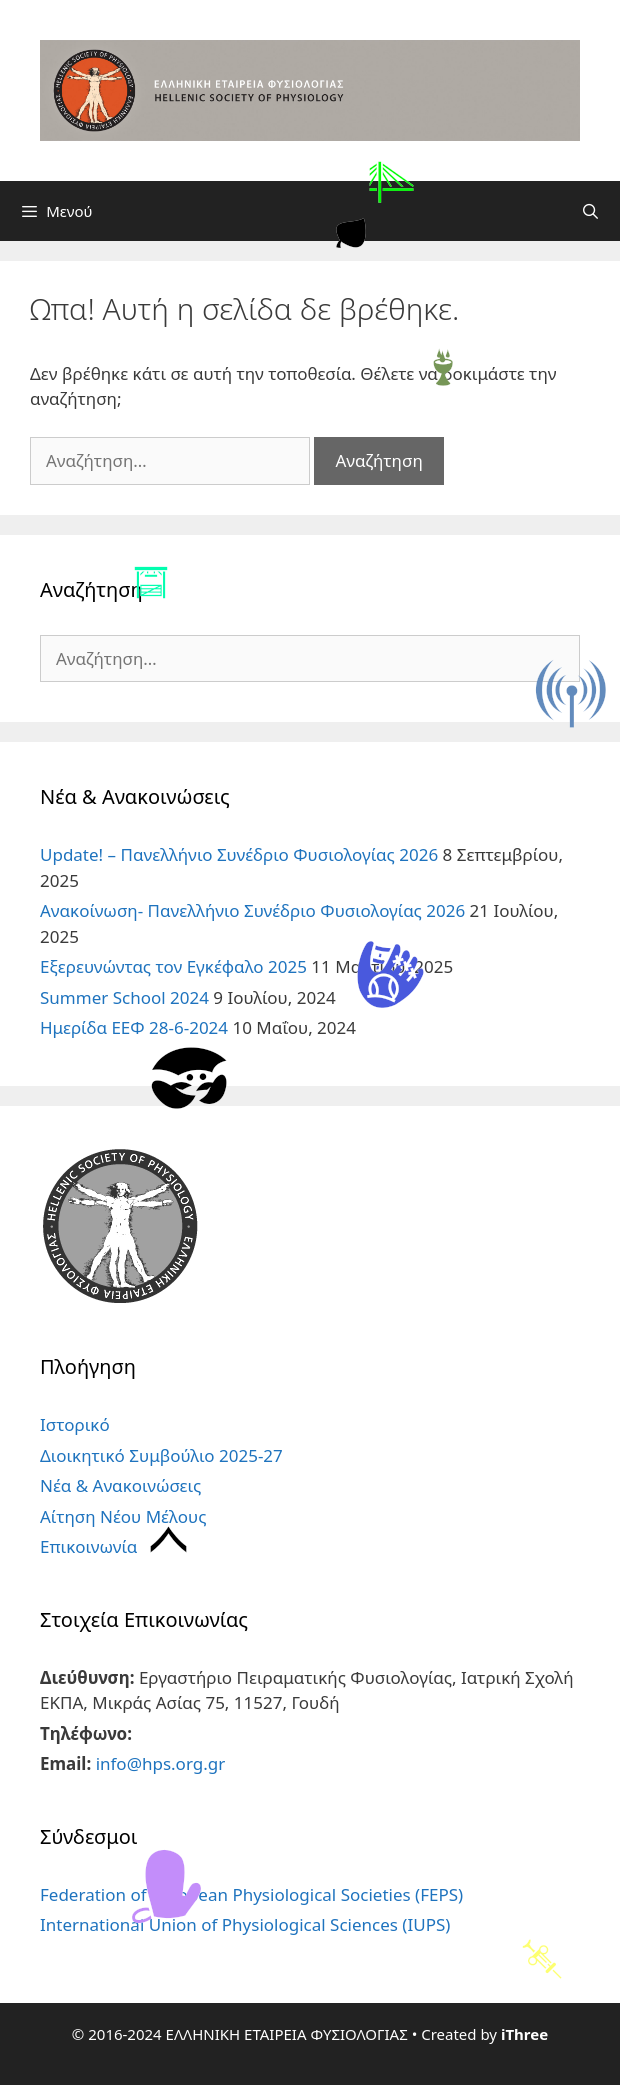  I want to click on crab character or creature in a game interface, so click(189, 1078).